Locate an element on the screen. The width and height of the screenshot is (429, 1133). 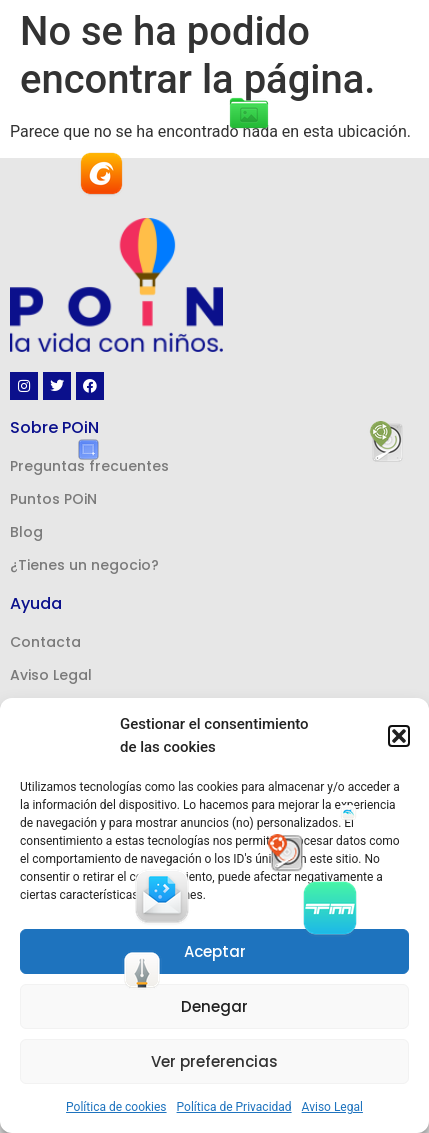
launch ubuntu installer application is located at coordinates (387, 442).